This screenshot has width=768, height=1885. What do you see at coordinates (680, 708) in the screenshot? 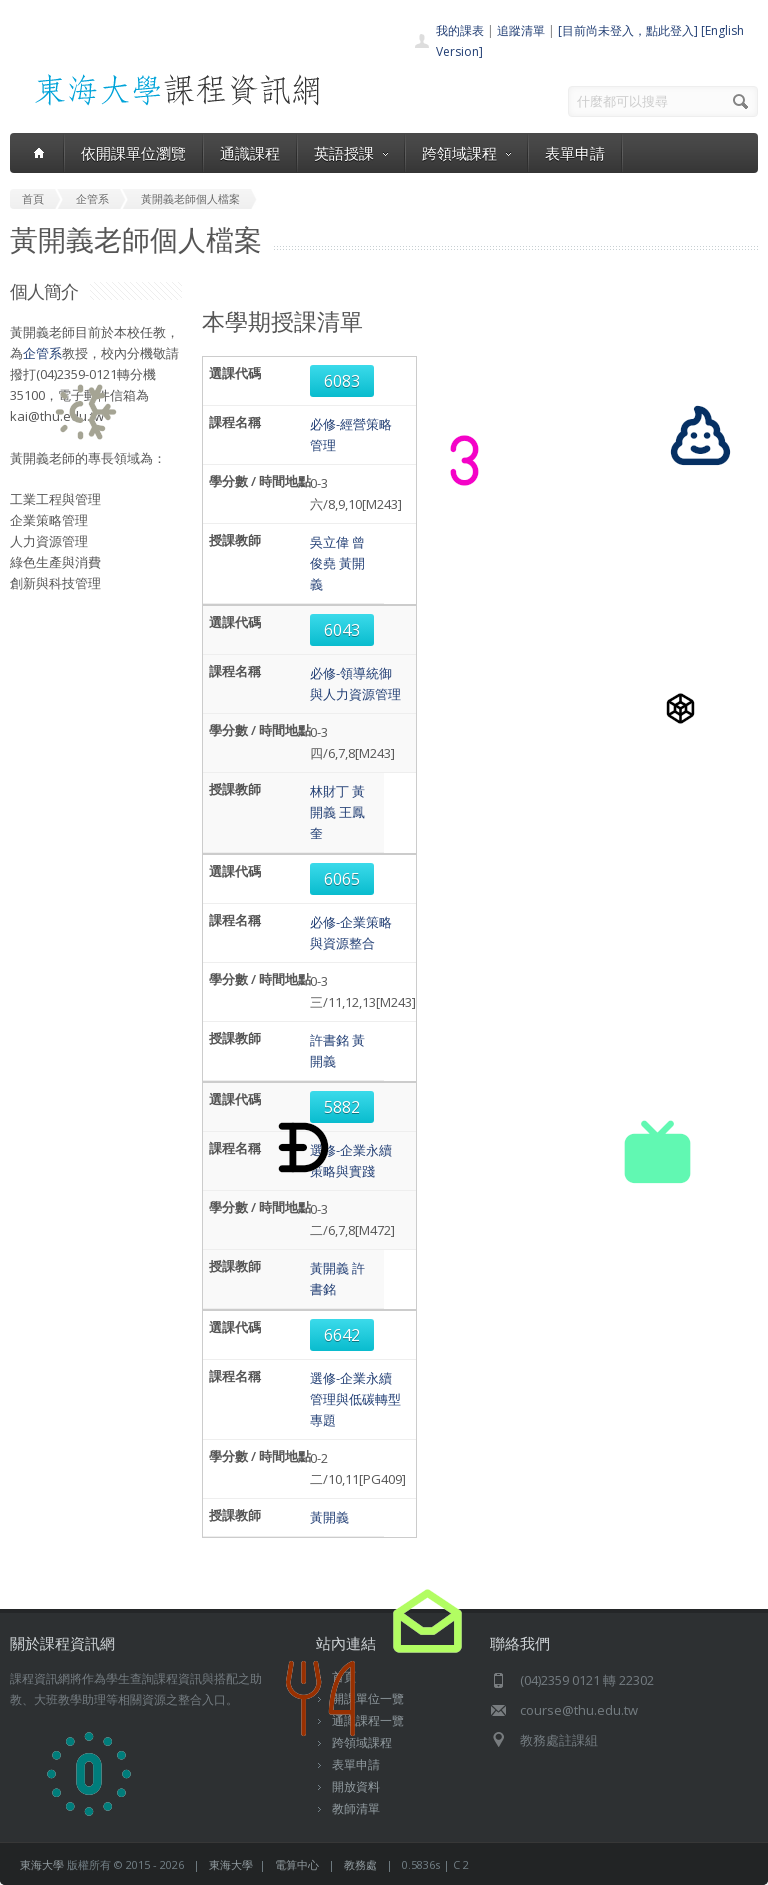
I see `open NetBeans IDE` at bounding box center [680, 708].